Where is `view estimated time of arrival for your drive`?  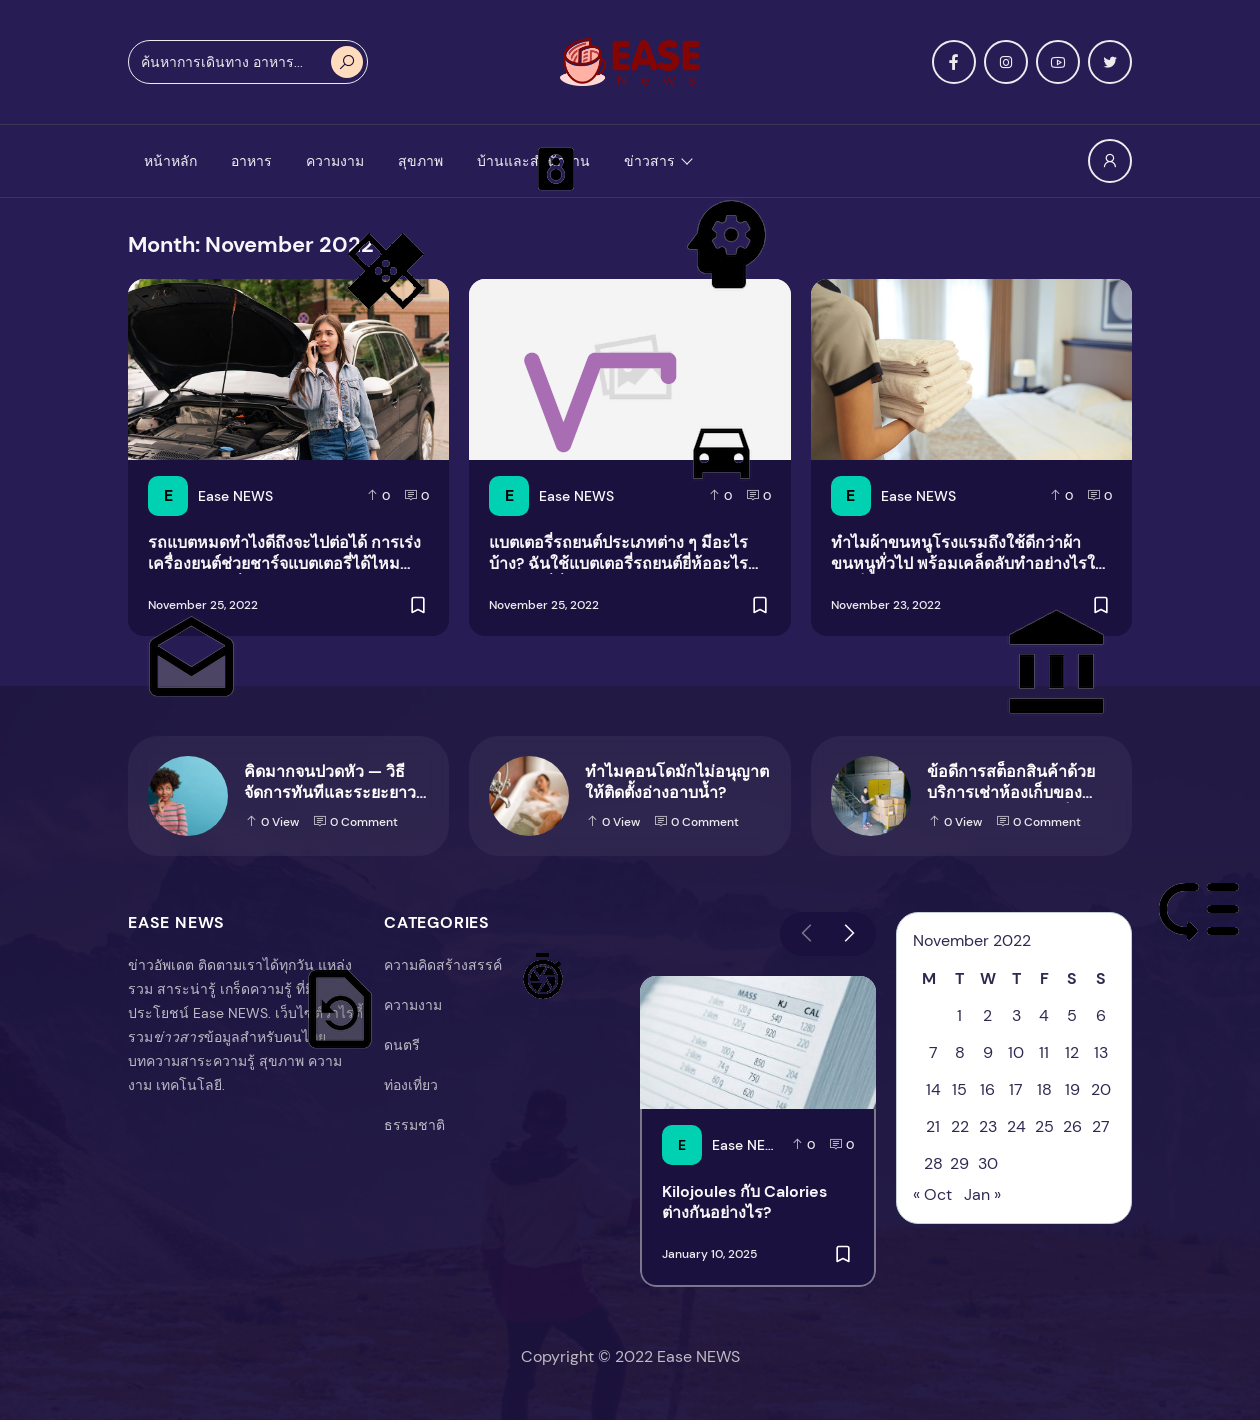
view estimated time of arrival for your drive is located at coordinates (721, 453).